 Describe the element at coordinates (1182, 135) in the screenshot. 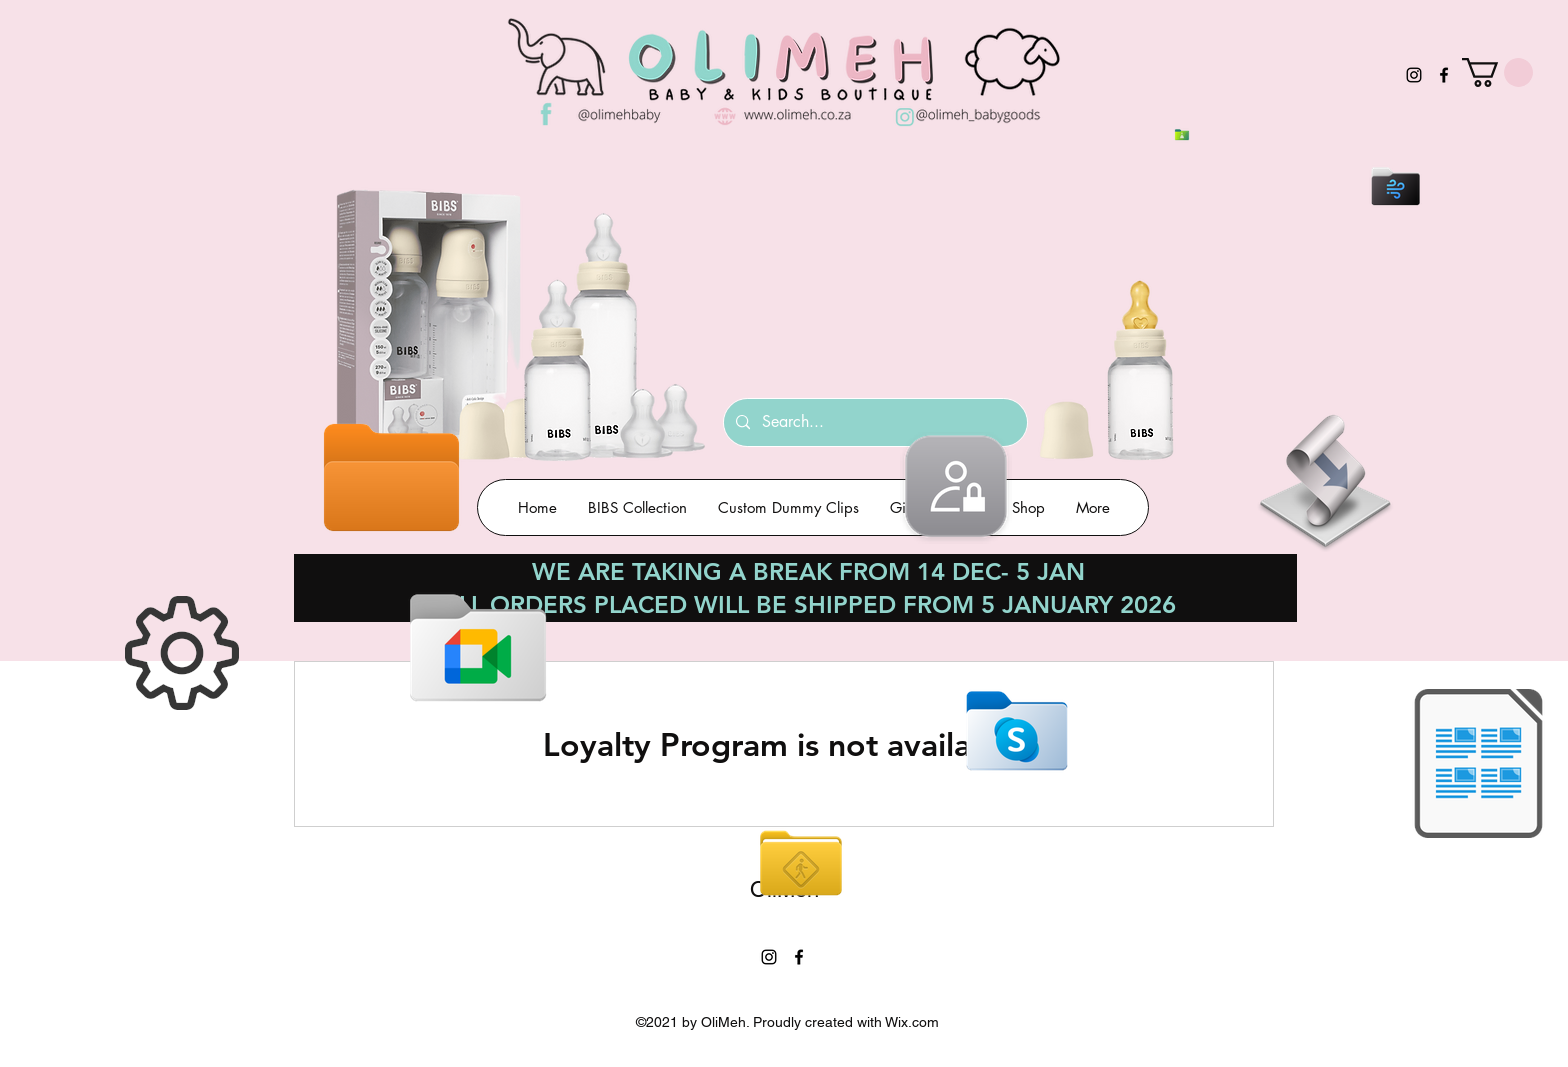

I see `folder for science or chemistry-related files` at that location.